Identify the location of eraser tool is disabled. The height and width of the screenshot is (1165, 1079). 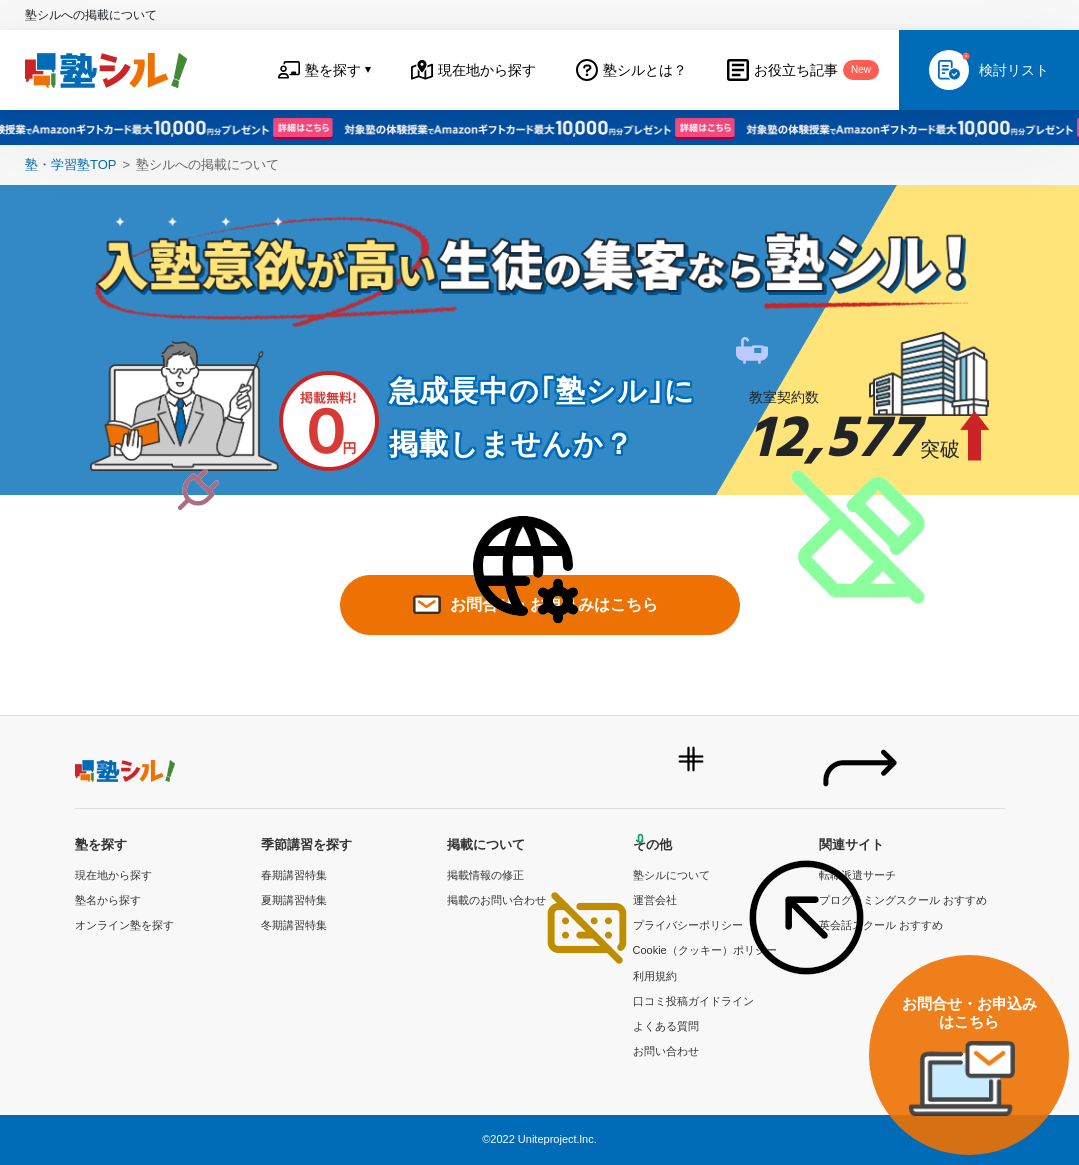
(858, 537).